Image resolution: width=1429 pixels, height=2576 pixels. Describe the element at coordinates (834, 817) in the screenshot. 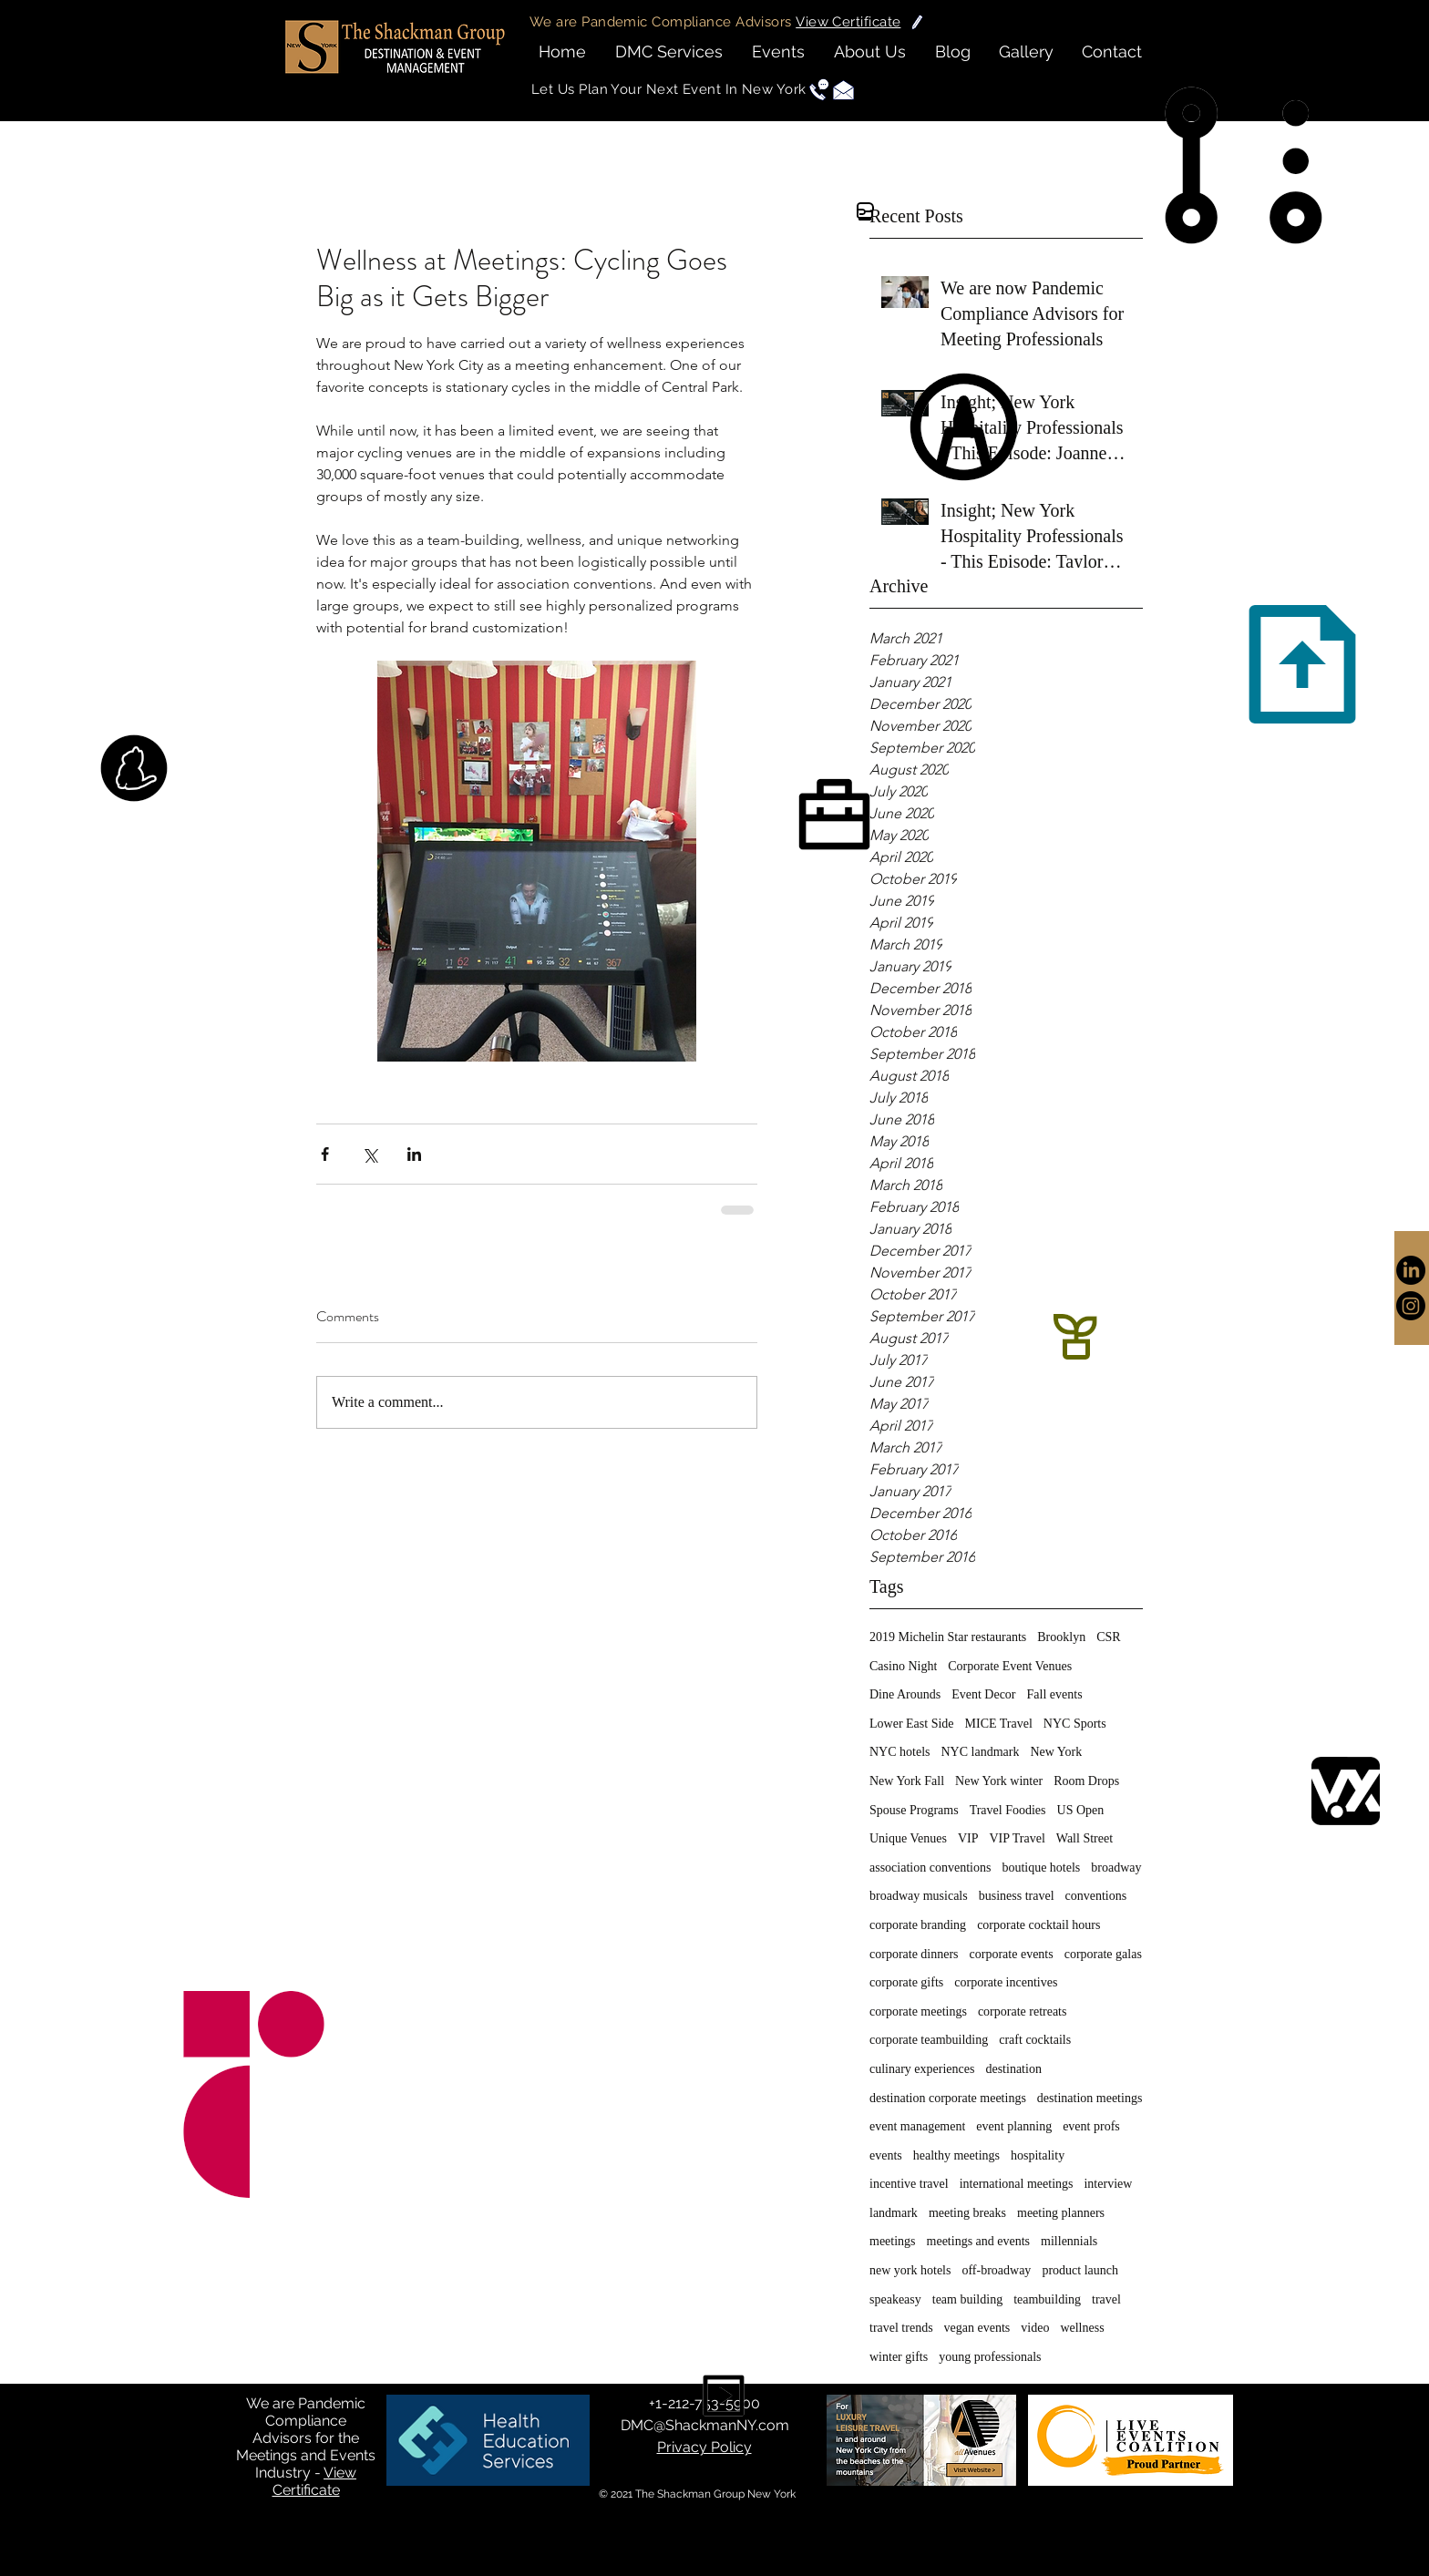

I see `access work or business documents` at that location.